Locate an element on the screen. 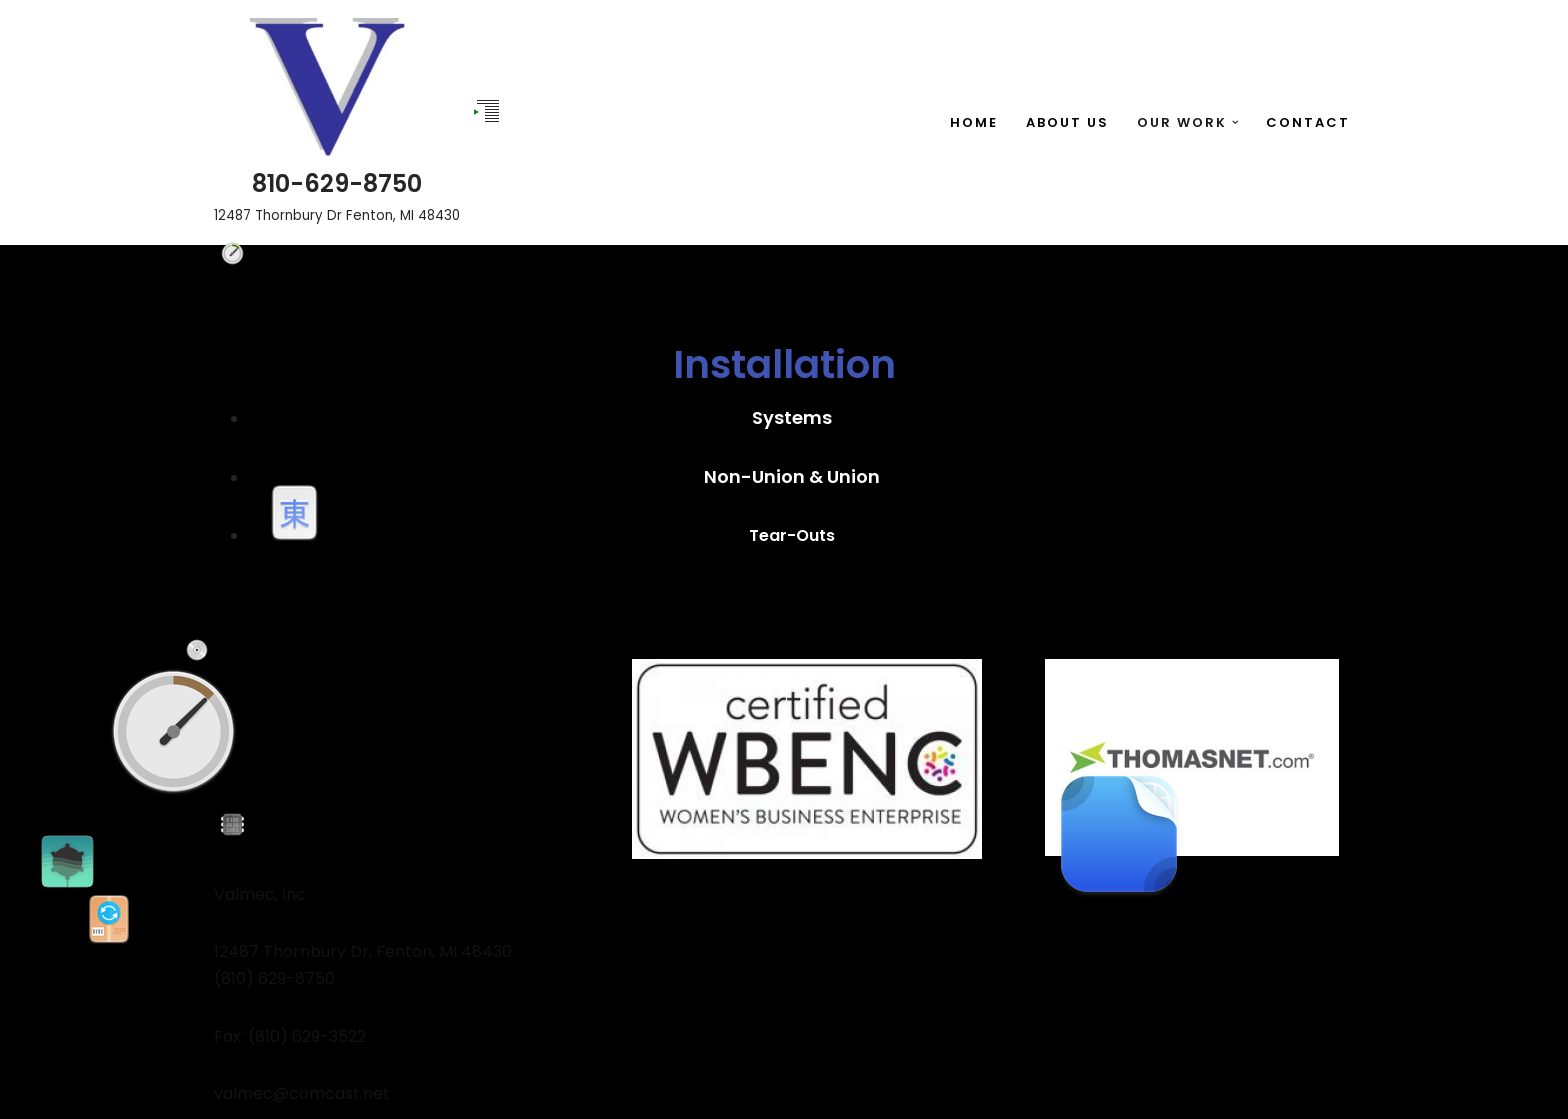 This screenshot has width=1568, height=1119. open hot corners system preferences is located at coordinates (1119, 834).